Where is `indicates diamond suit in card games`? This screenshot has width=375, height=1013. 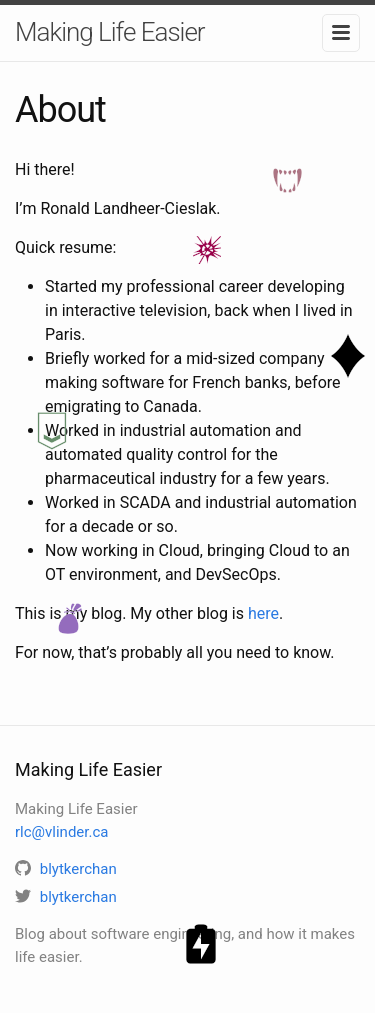
indicates diamond suit in card games is located at coordinates (348, 356).